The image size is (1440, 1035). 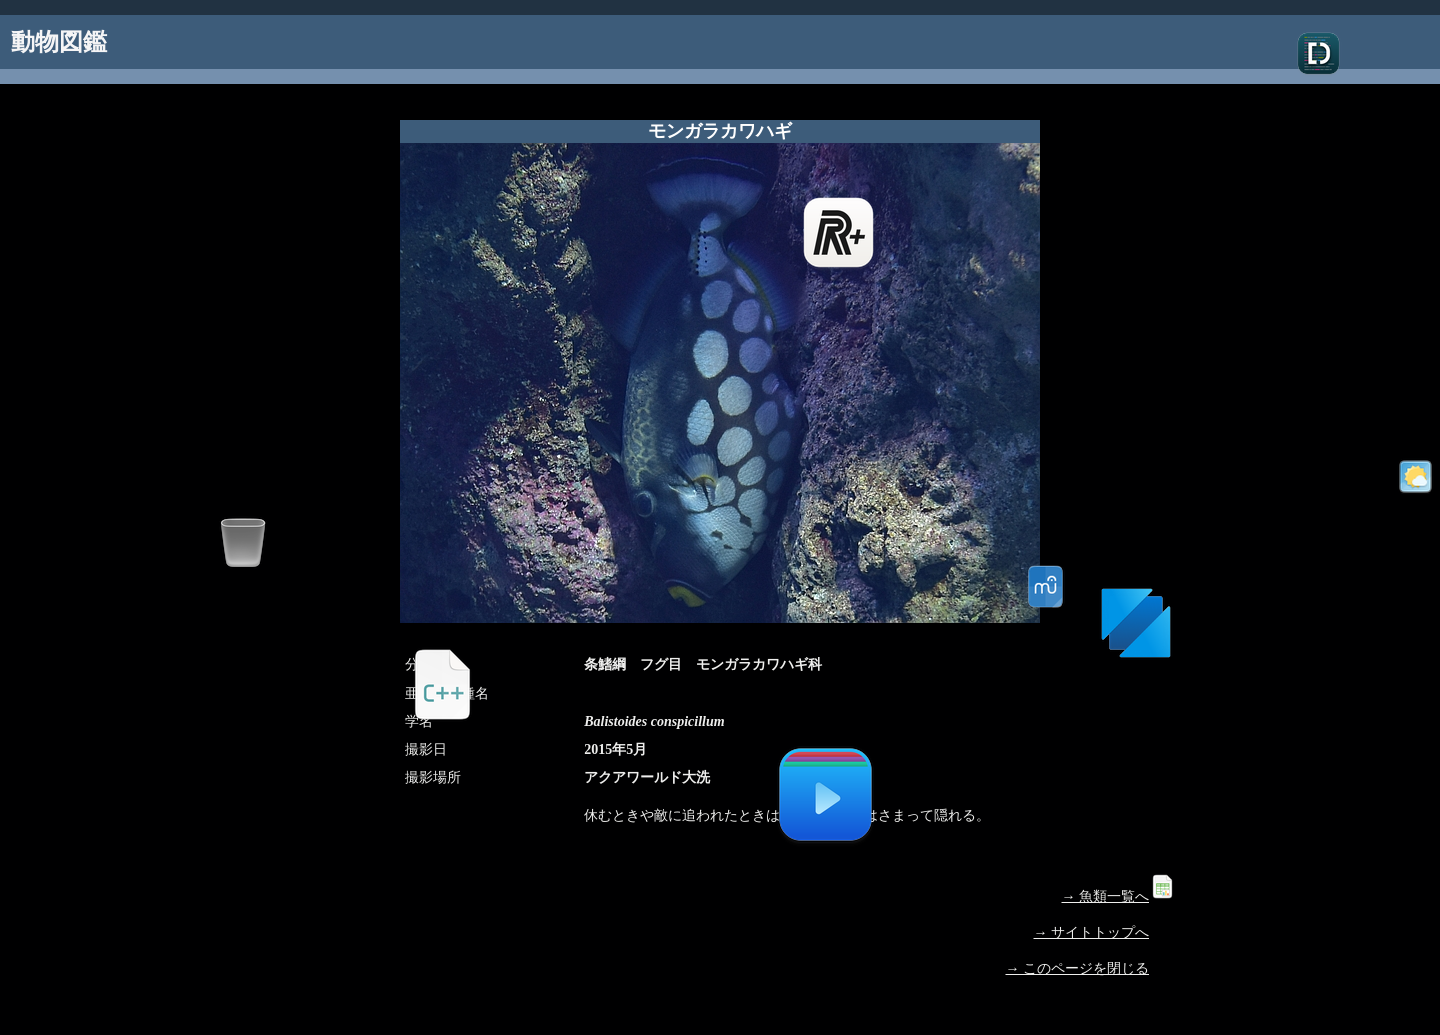 What do you see at coordinates (442, 684) in the screenshot?
I see `a C++ source code file` at bounding box center [442, 684].